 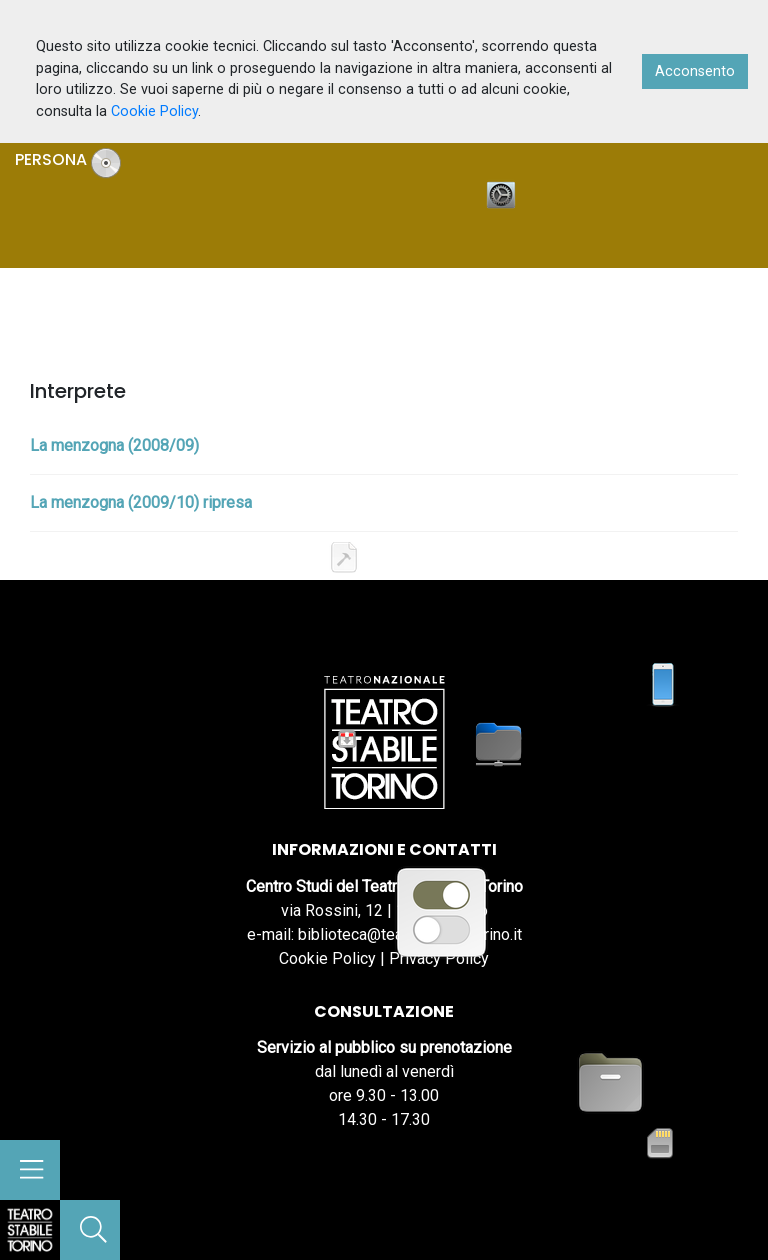 I want to click on open Transmission BitTorrent client, so click(x=347, y=739).